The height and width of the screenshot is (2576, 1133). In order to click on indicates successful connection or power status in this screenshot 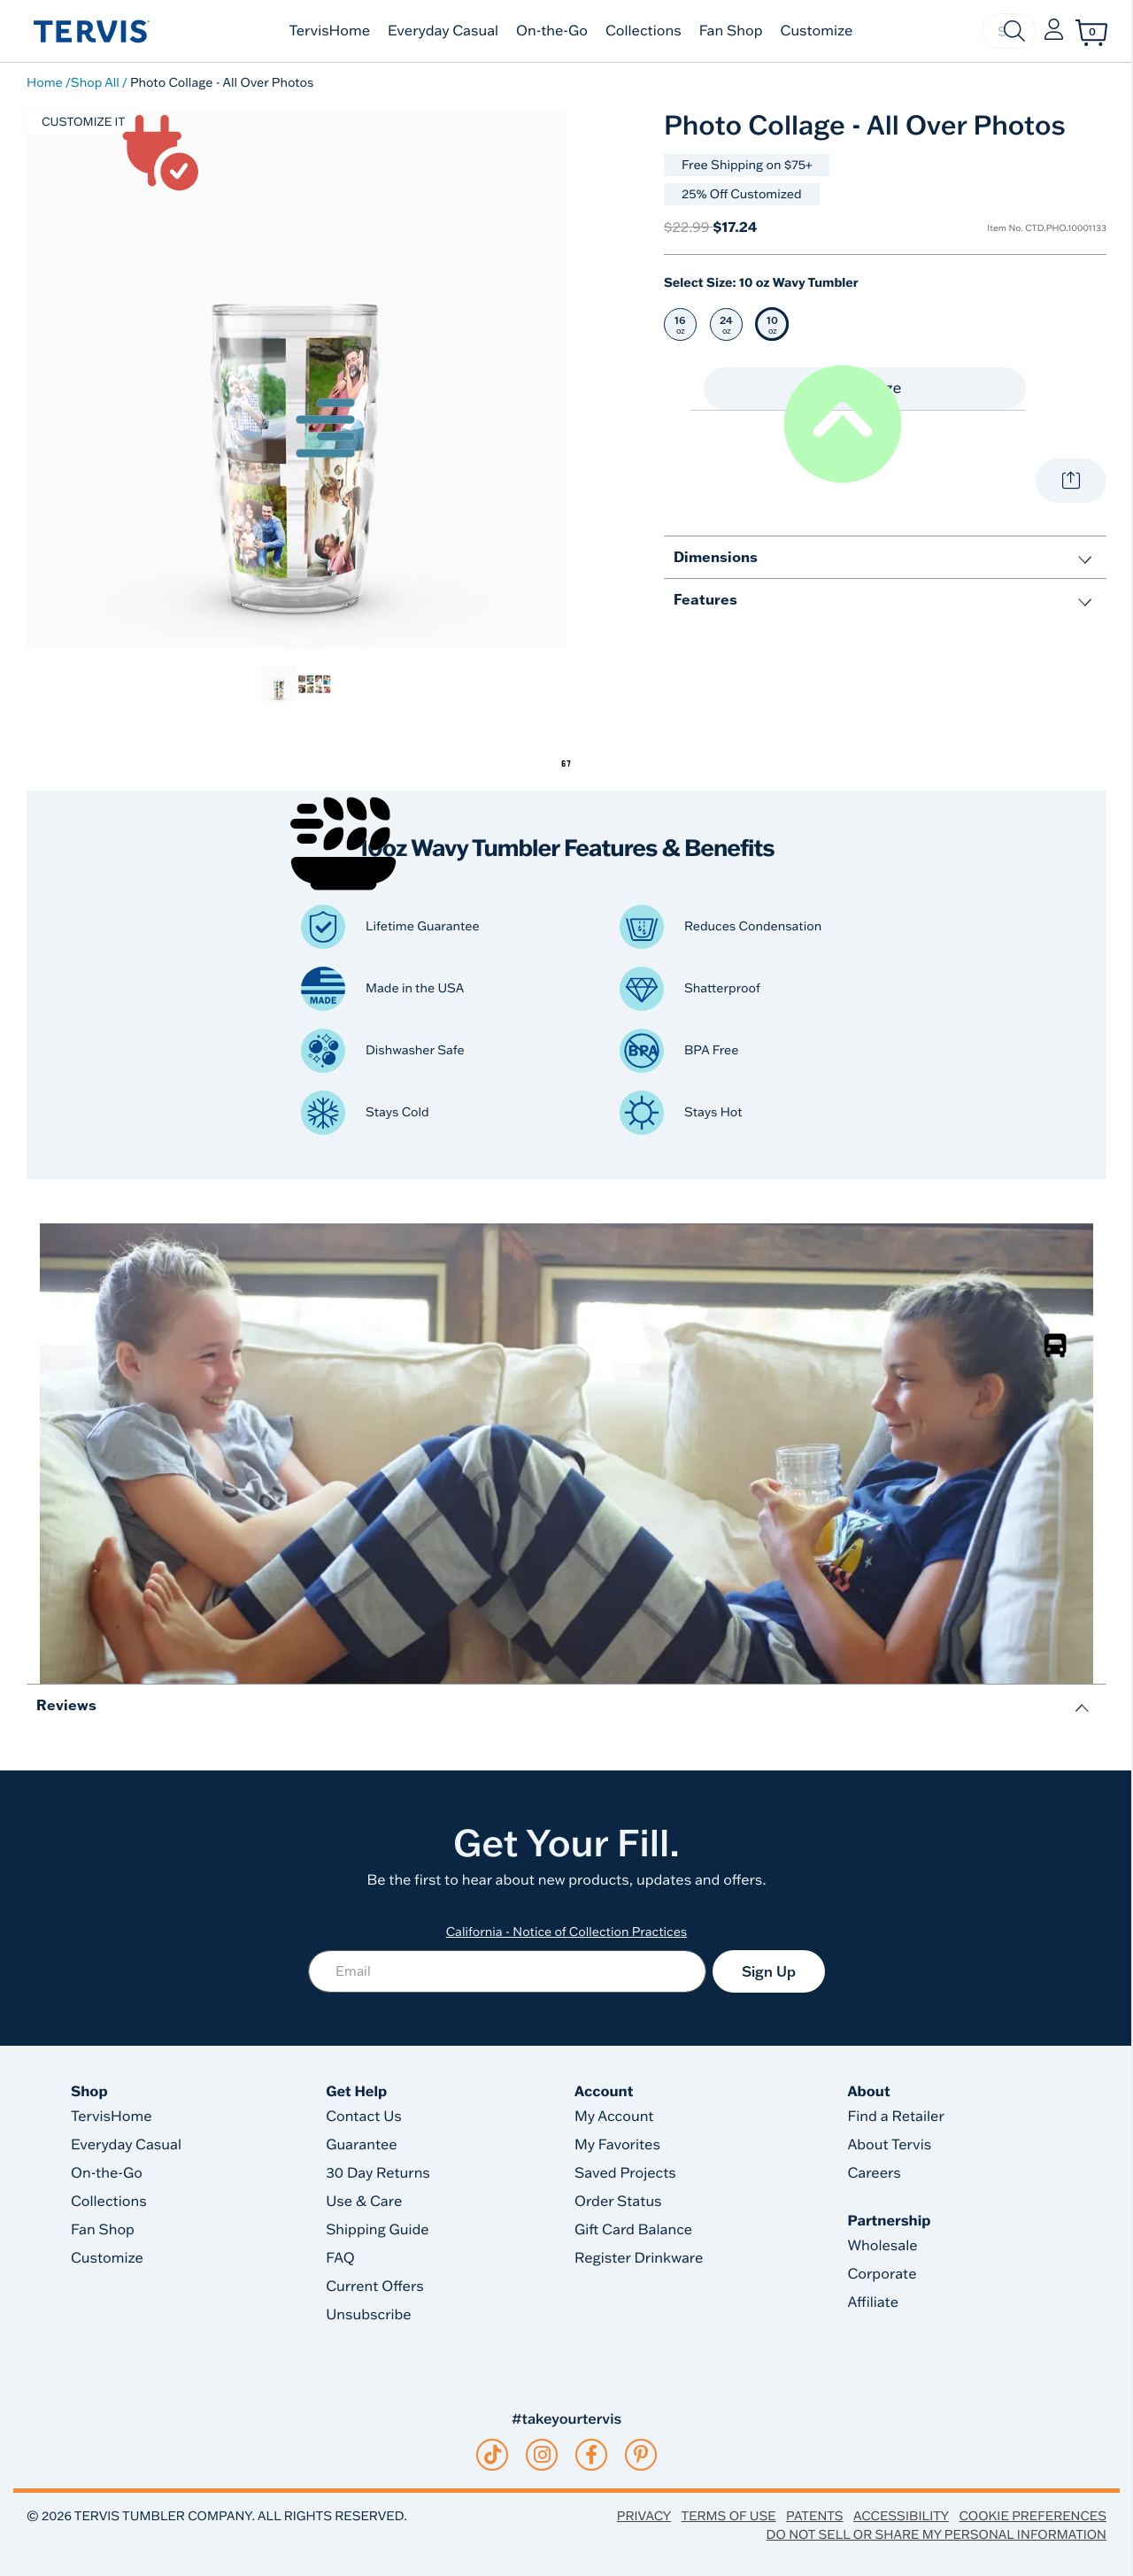, I will do `click(156, 152)`.